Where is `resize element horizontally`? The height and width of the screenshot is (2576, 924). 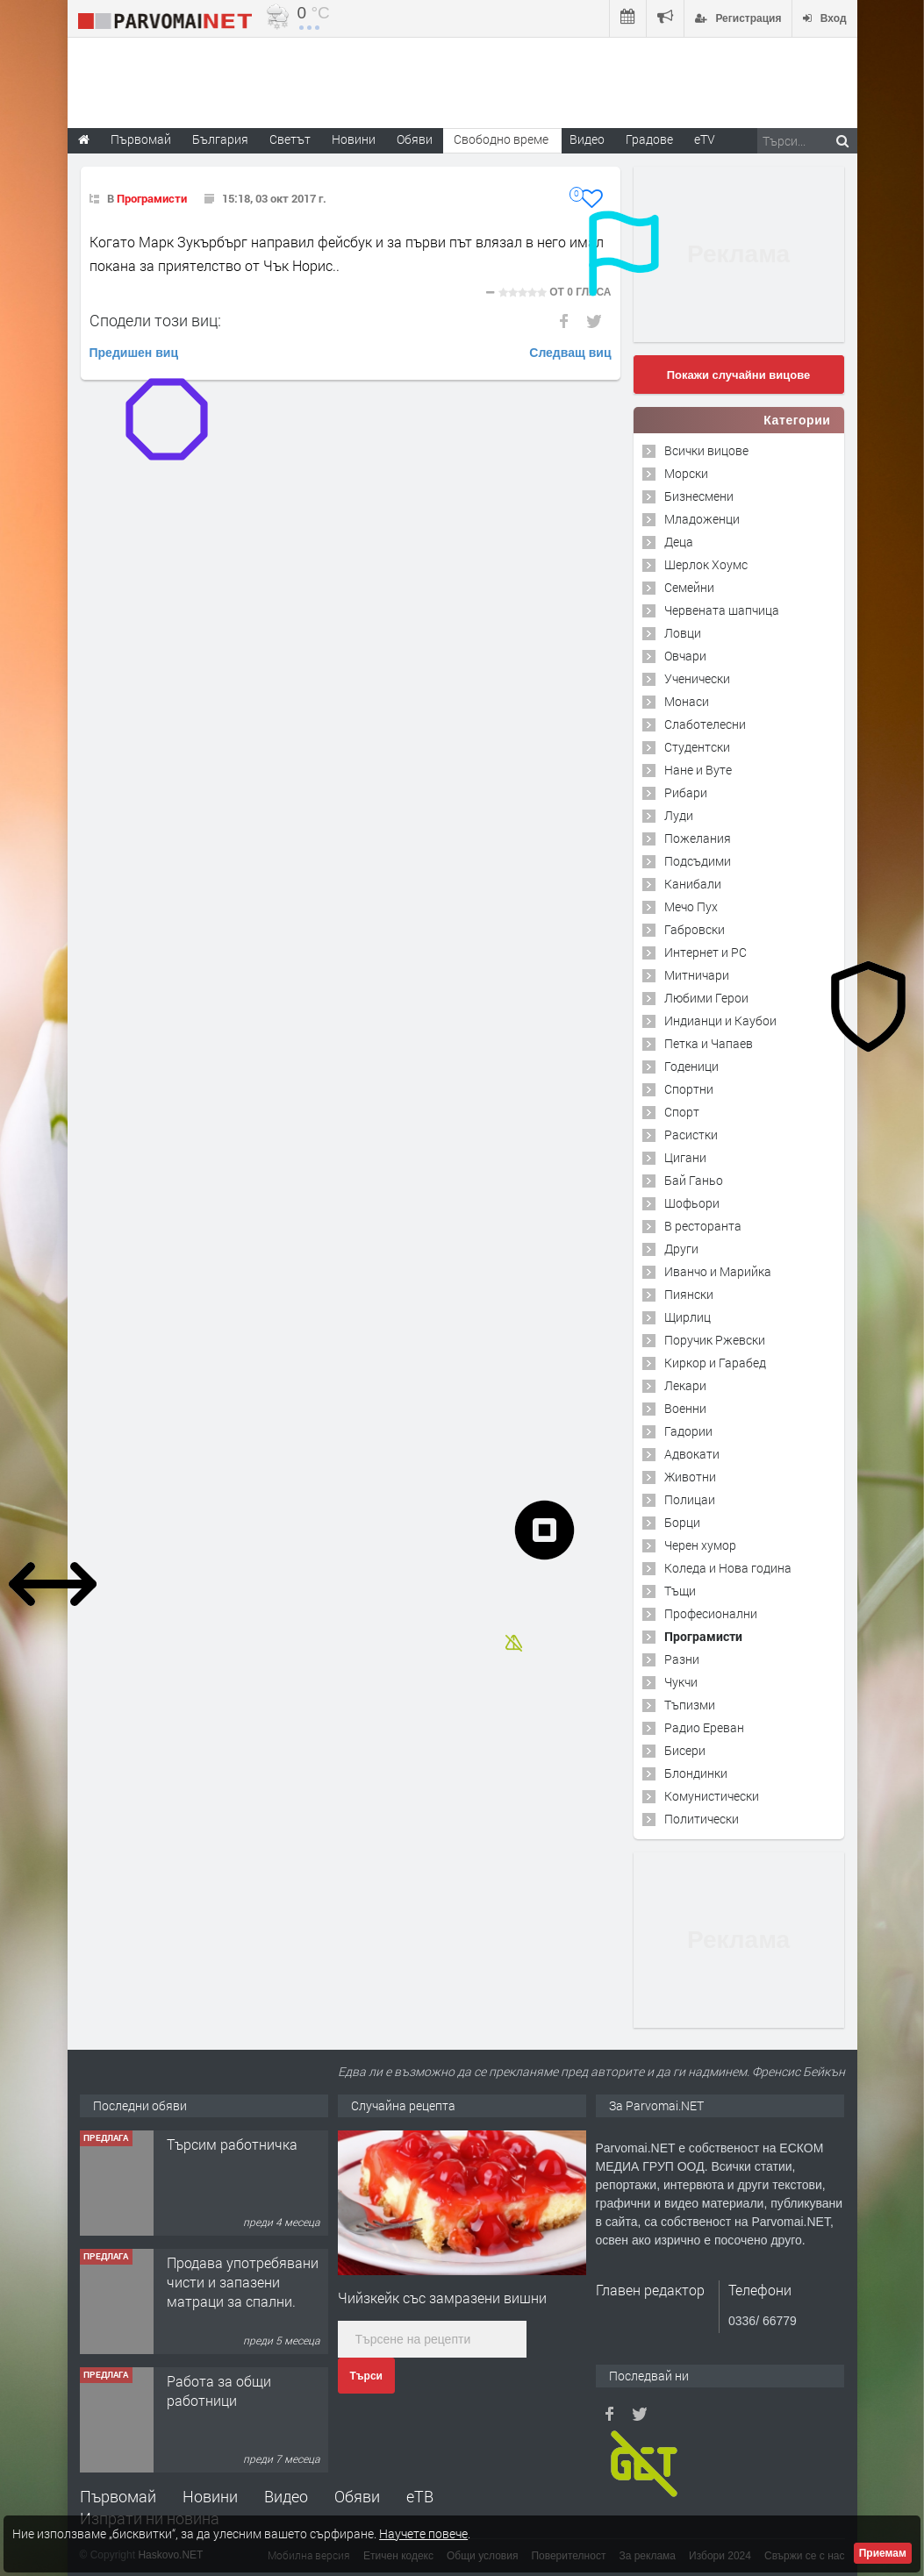 resize element horizontally is located at coordinates (53, 1584).